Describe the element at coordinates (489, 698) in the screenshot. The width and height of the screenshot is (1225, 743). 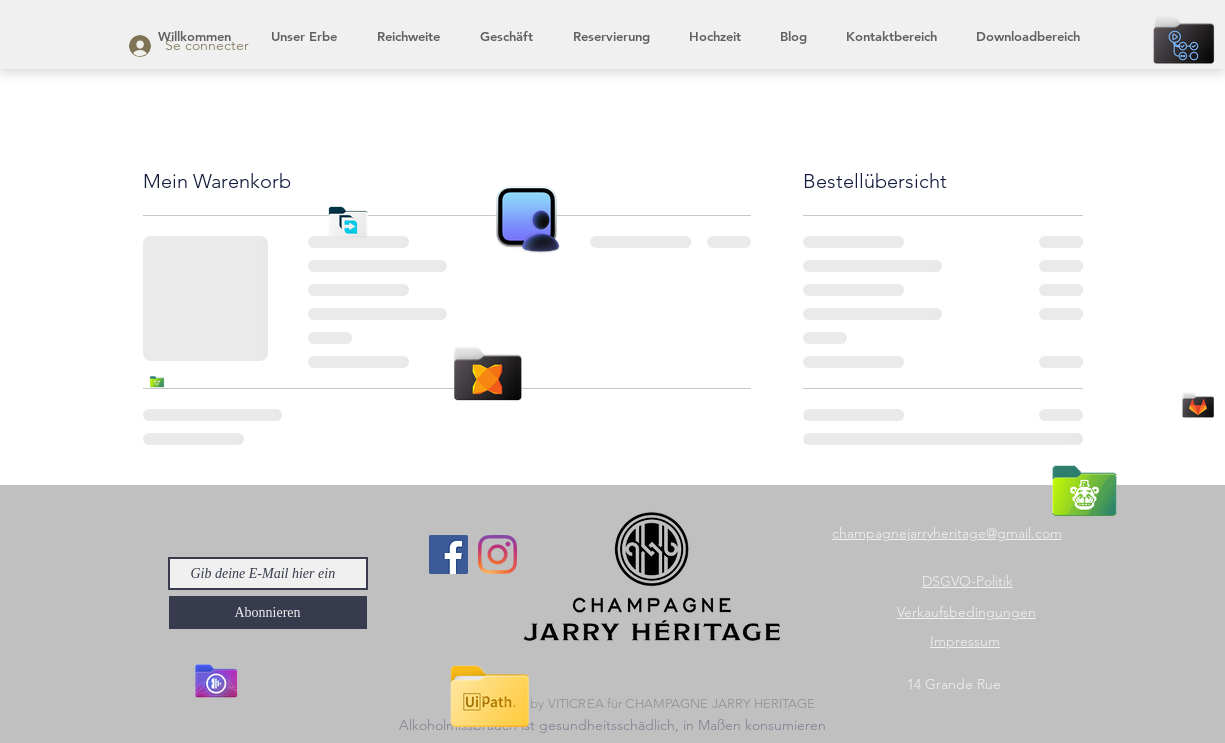
I see `open folder containing UiPath automation projects` at that location.